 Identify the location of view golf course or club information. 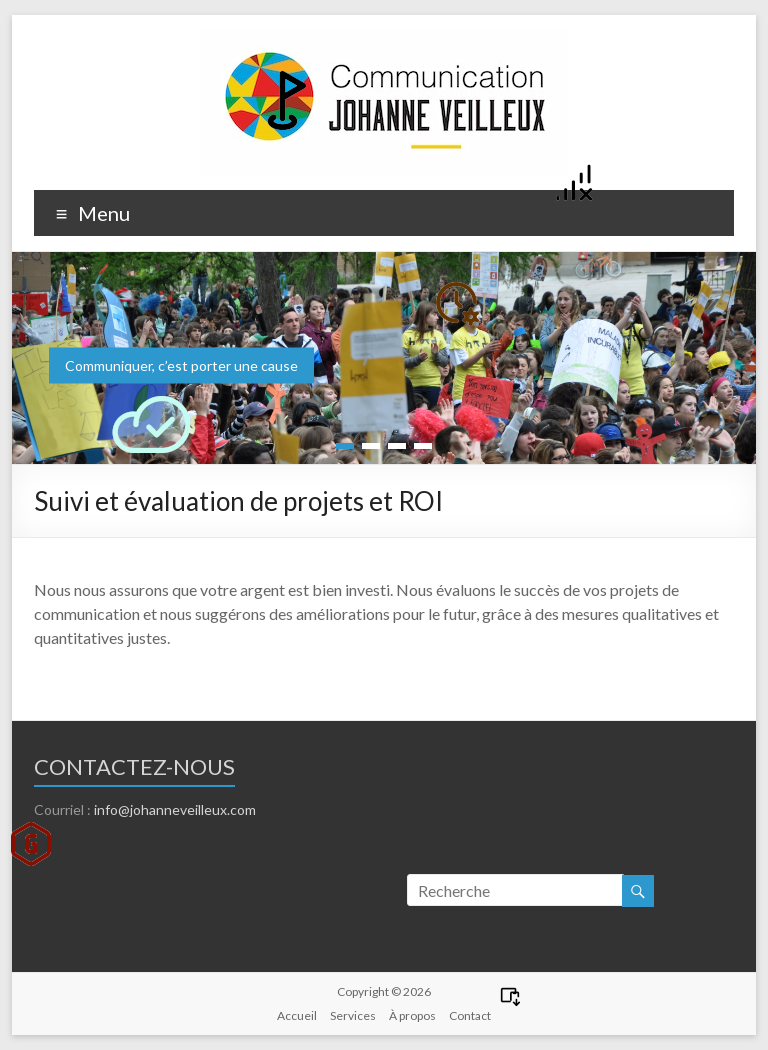
(282, 100).